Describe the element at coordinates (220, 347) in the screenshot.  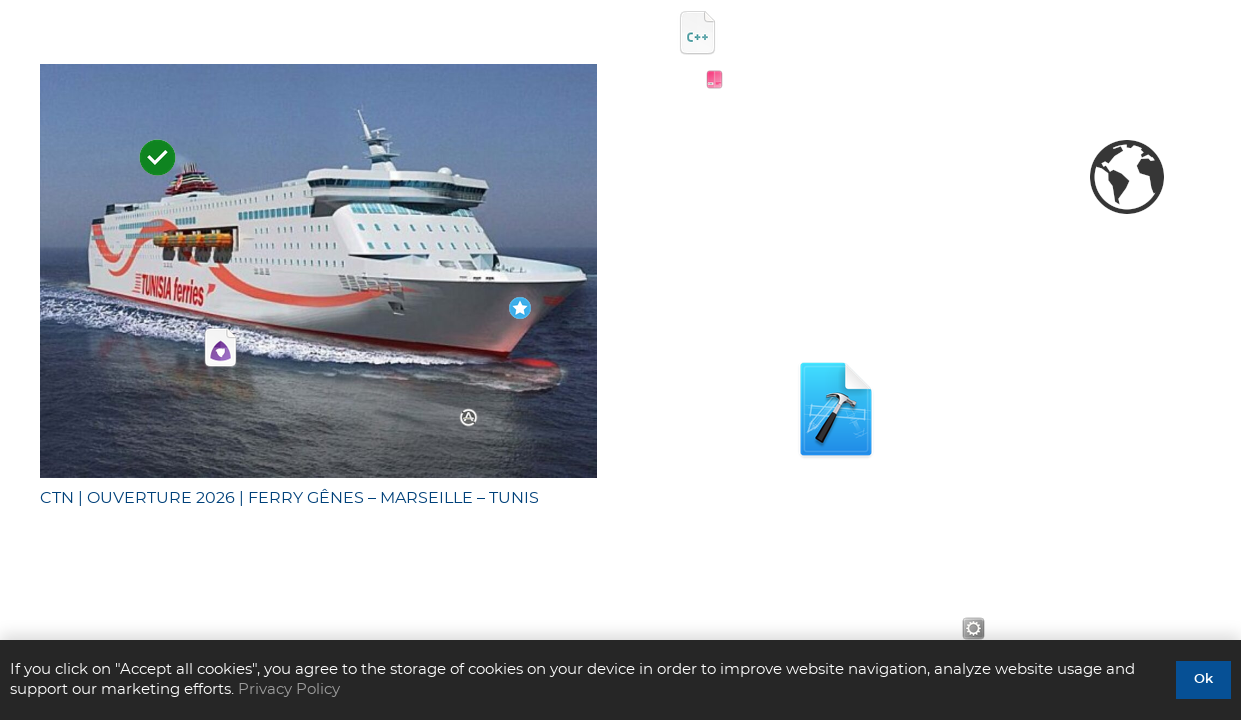
I see `meson build system configuration file` at that location.